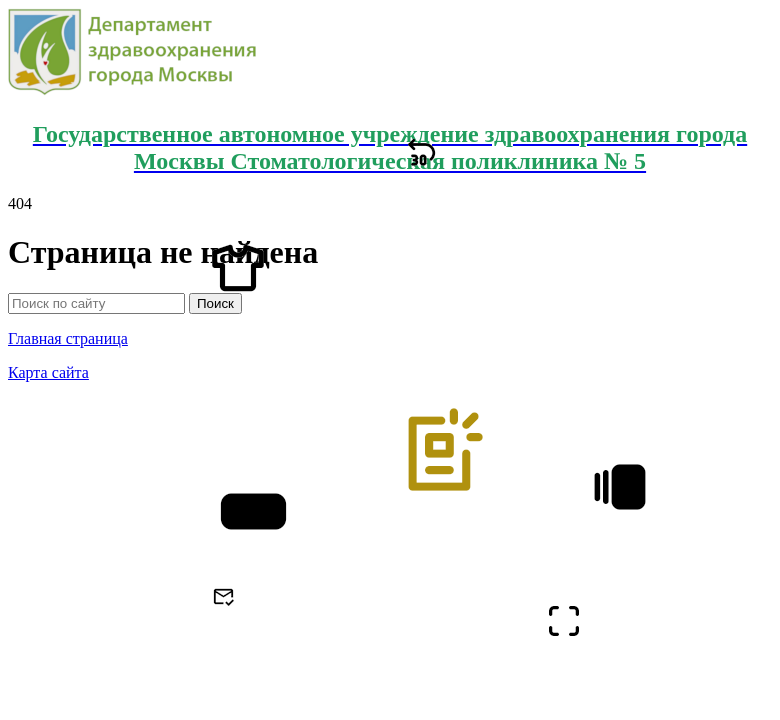 This screenshot has width=780, height=720. Describe the element at coordinates (564, 621) in the screenshot. I see `crop or resize an image` at that location.